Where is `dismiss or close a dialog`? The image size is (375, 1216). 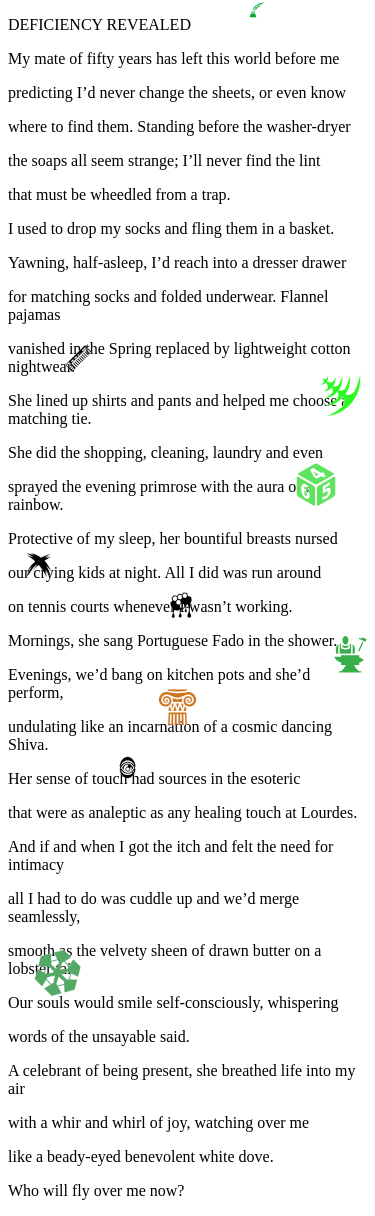 dismiss or close a dialog is located at coordinates (38, 565).